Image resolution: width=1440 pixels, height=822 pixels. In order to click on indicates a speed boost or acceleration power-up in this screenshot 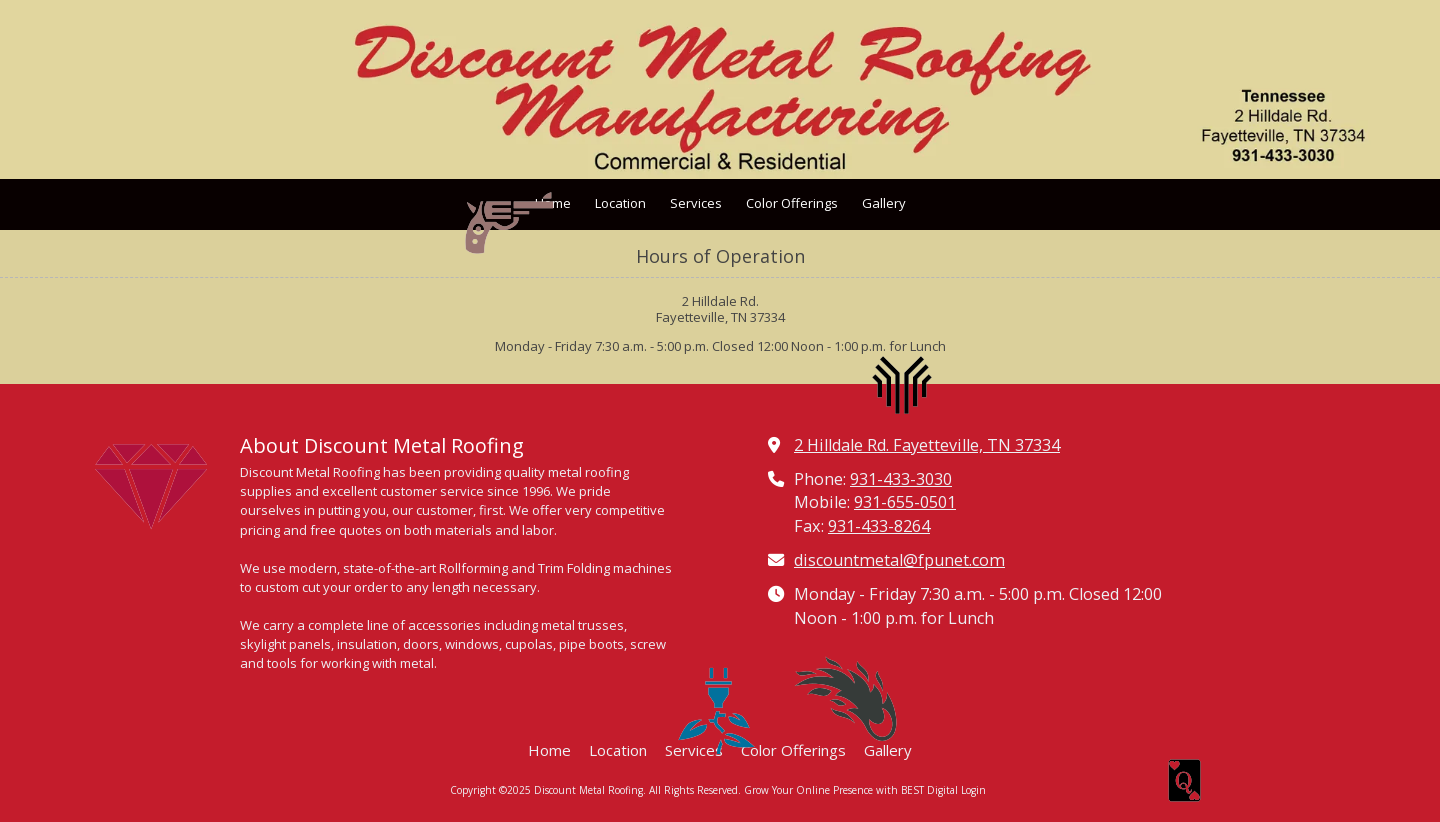, I will do `click(846, 702)`.